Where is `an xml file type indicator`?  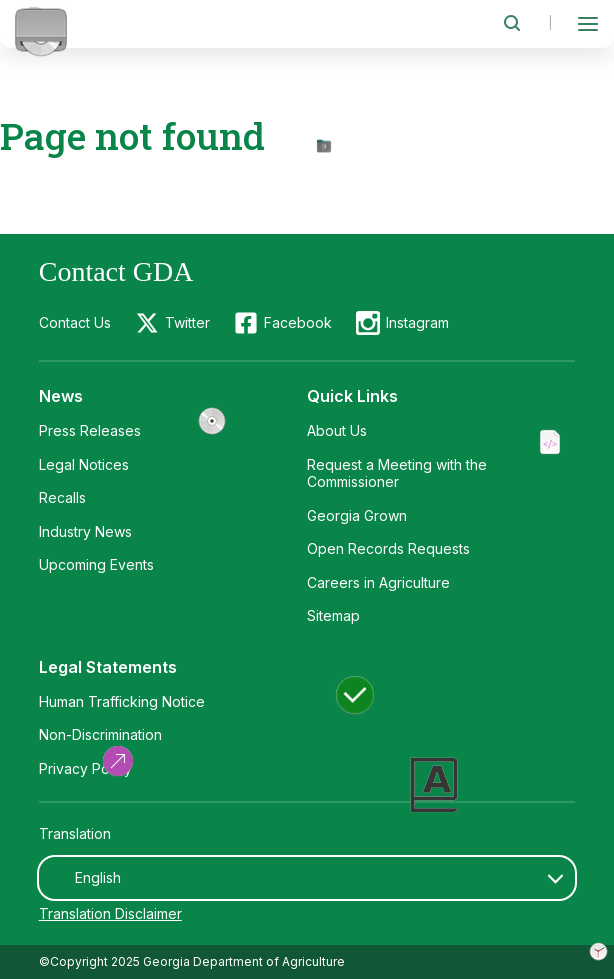
an xml file type indicator is located at coordinates (550, 442).